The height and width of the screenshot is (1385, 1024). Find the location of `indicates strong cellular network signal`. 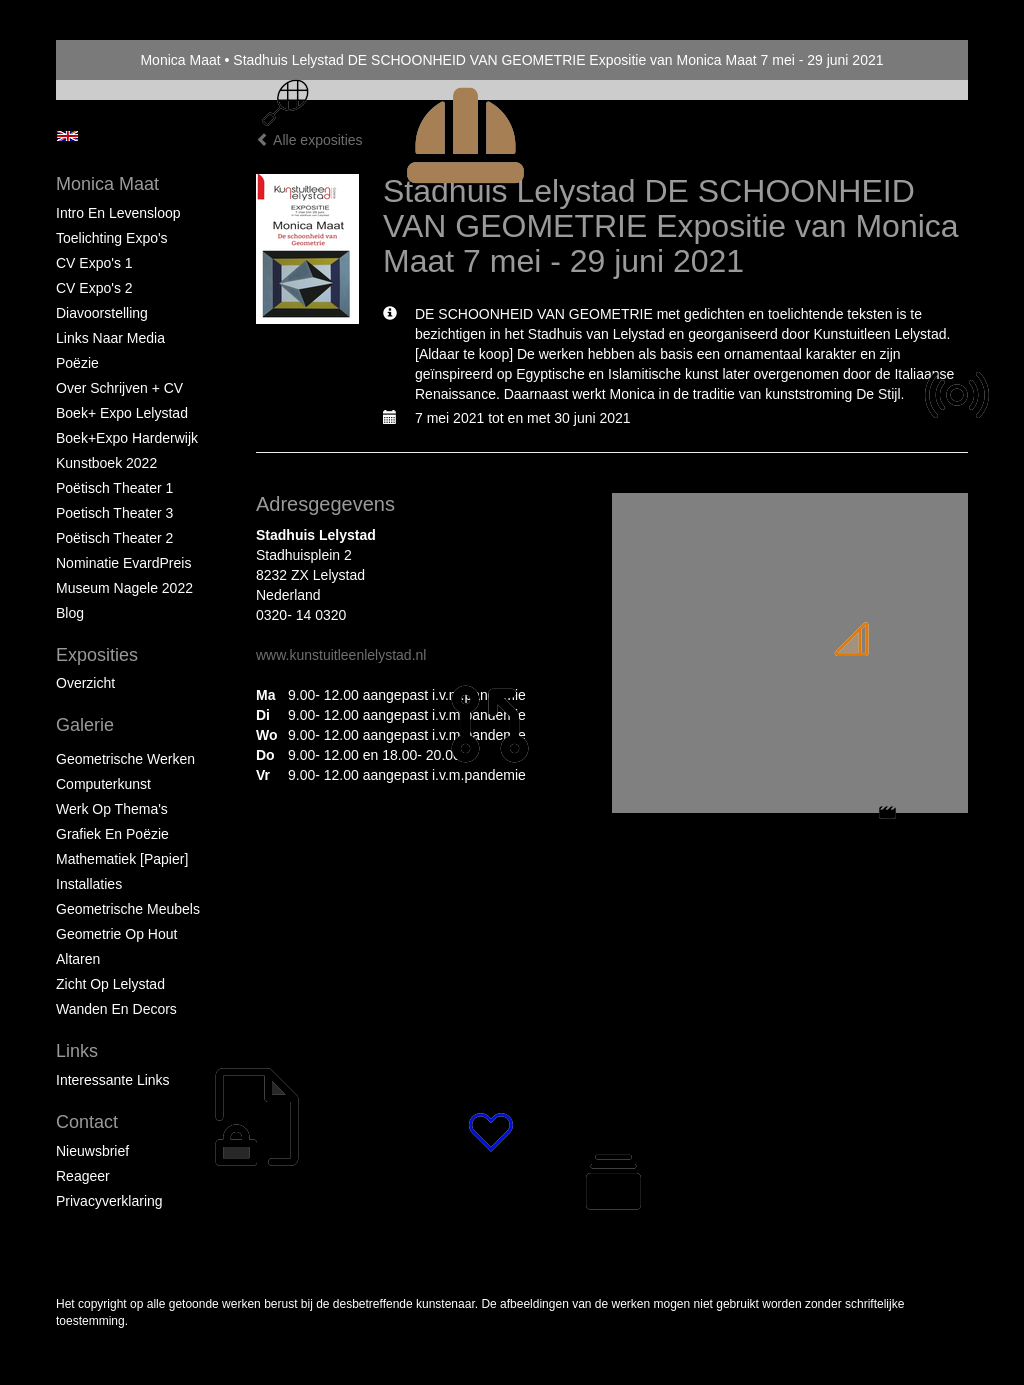

indicates strong cellular network signal is located at coordinates (854, 640).